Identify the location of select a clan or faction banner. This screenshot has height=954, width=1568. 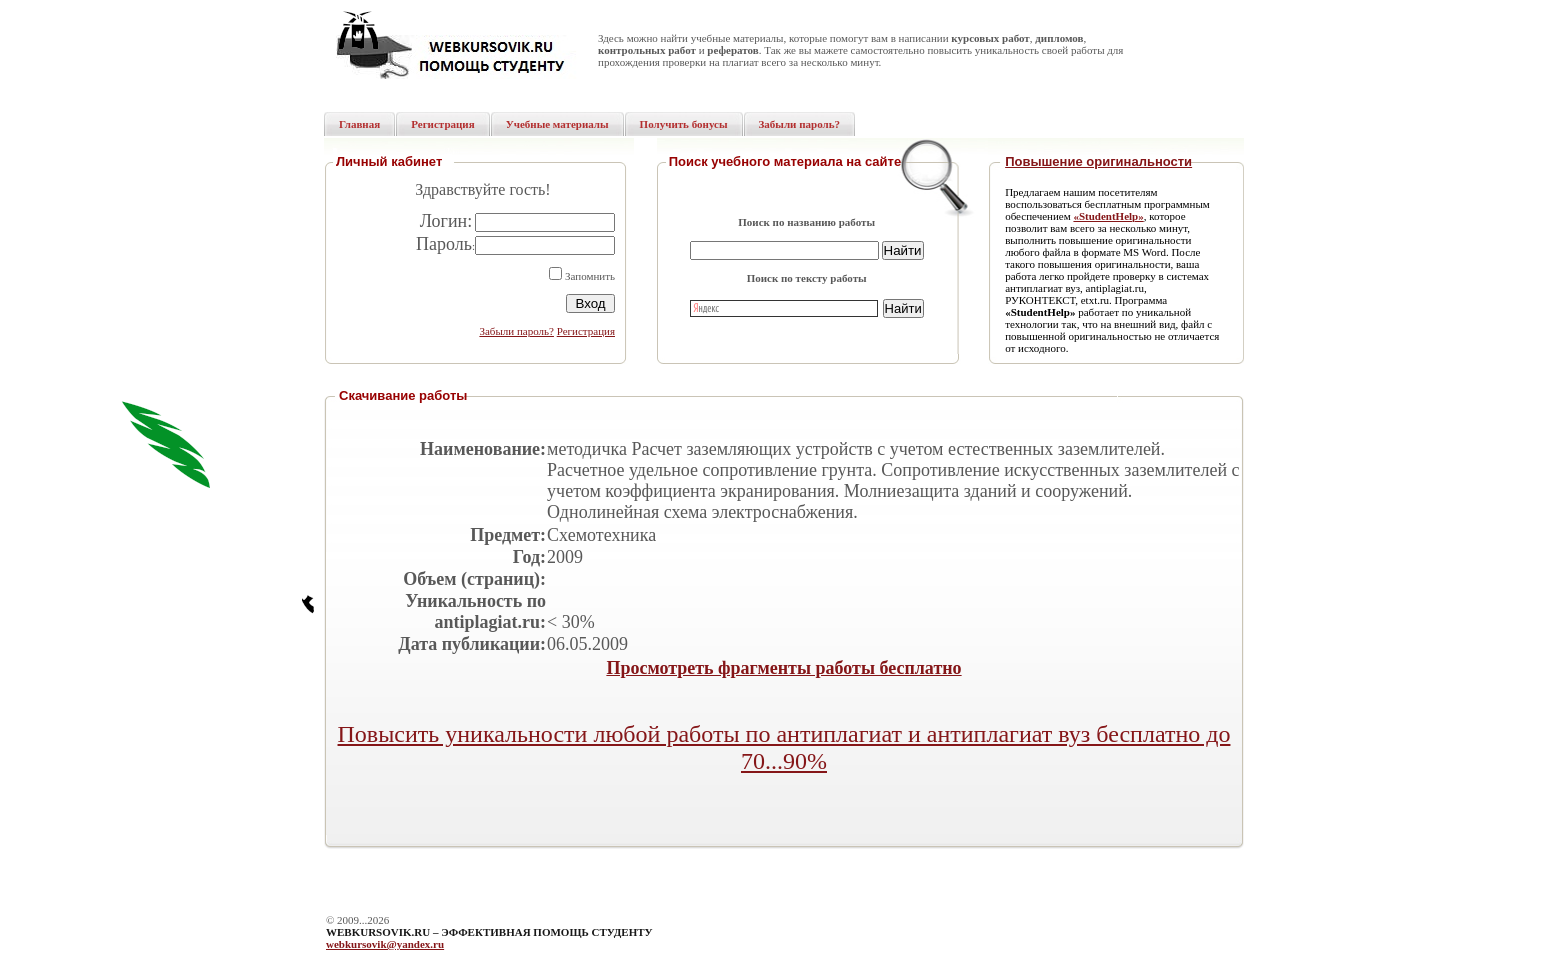
(358, 30).